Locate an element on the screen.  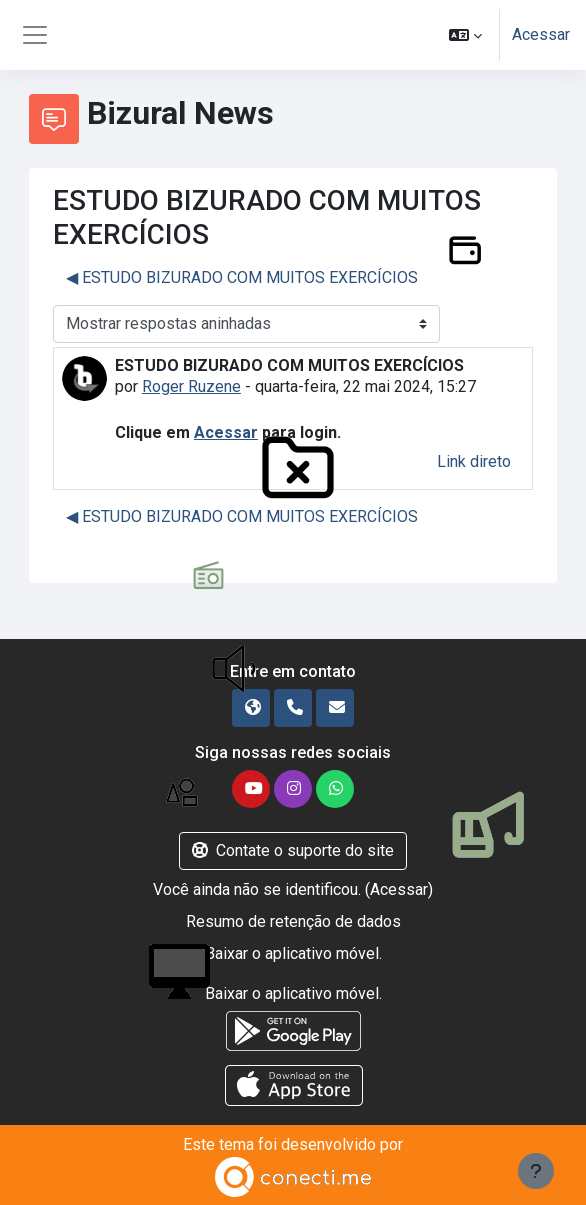
access shape tools or drawing elements is located at coordinates (182, 793).